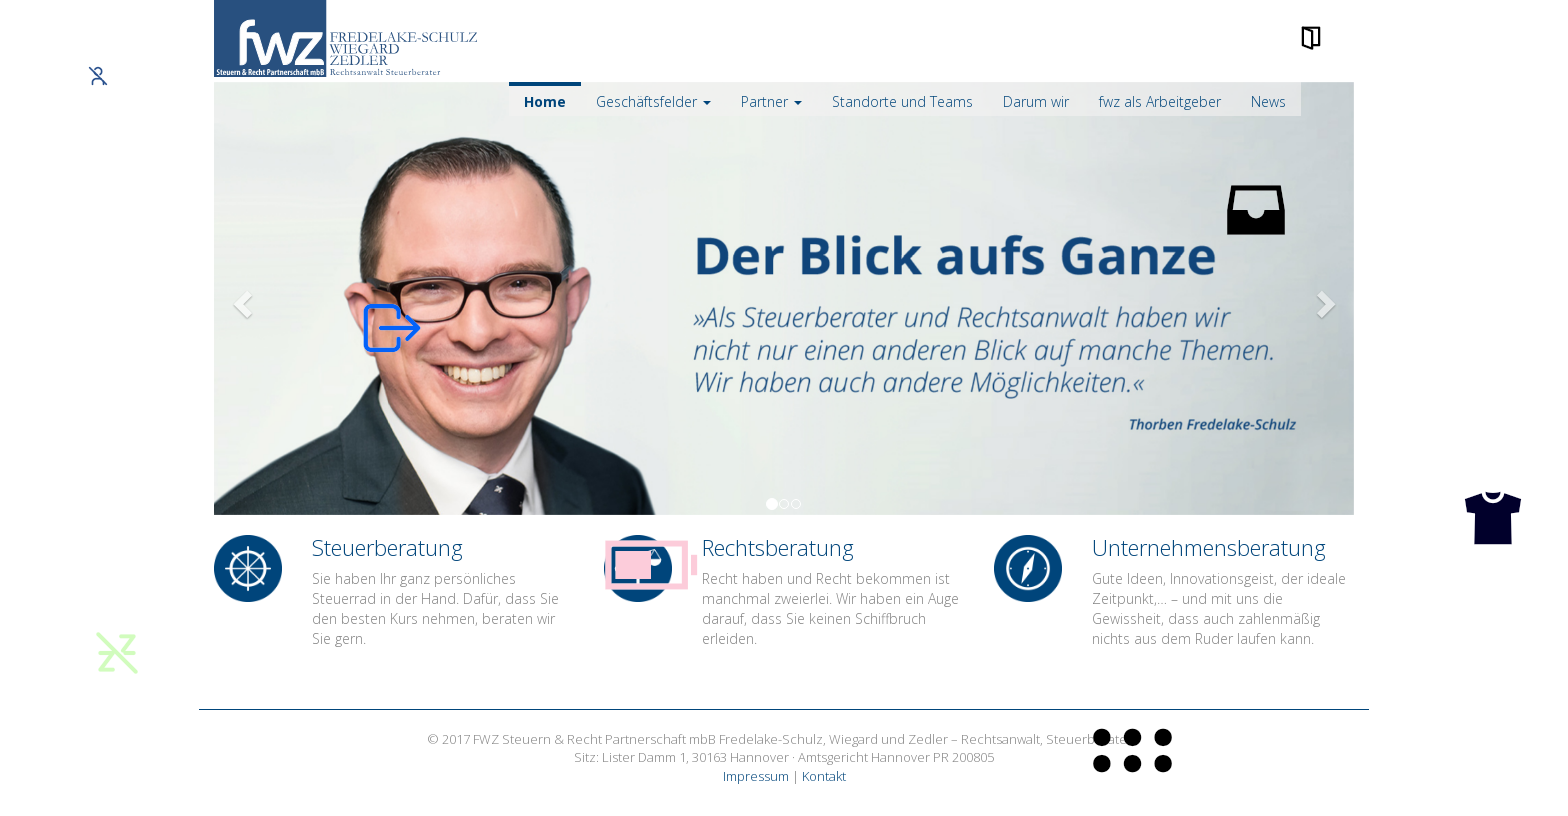 The width and height of the screenshot is (1568, 816). Describe the element at coordinates (1256, 210) in the screenshot. I see `access your inbox or file tray` at that location.